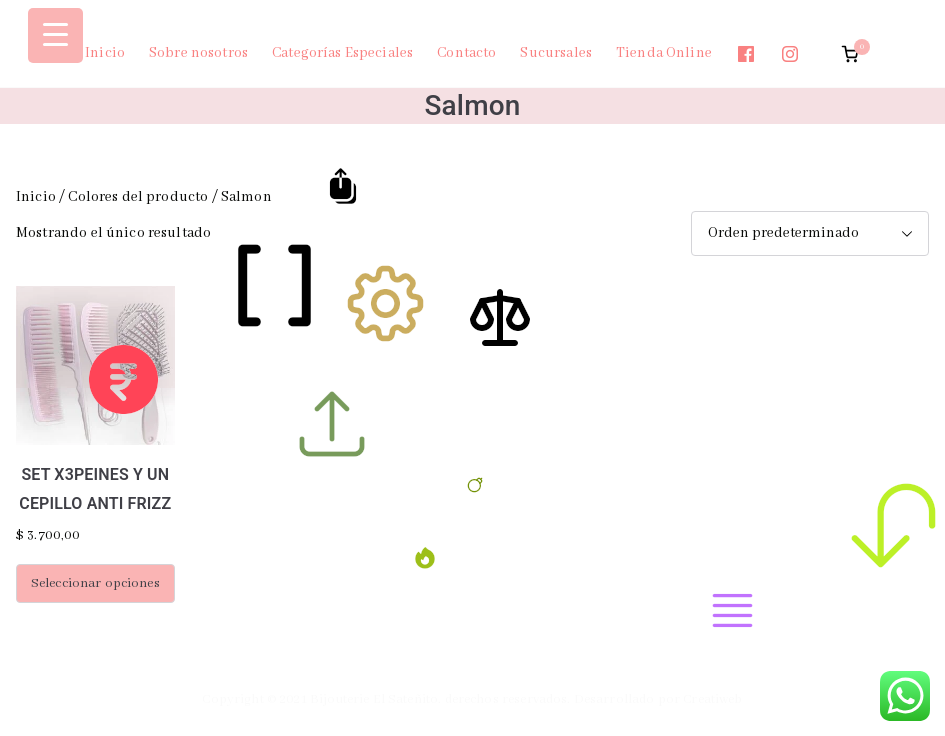  I want to click on share or export multiple items, so click(343, 186).